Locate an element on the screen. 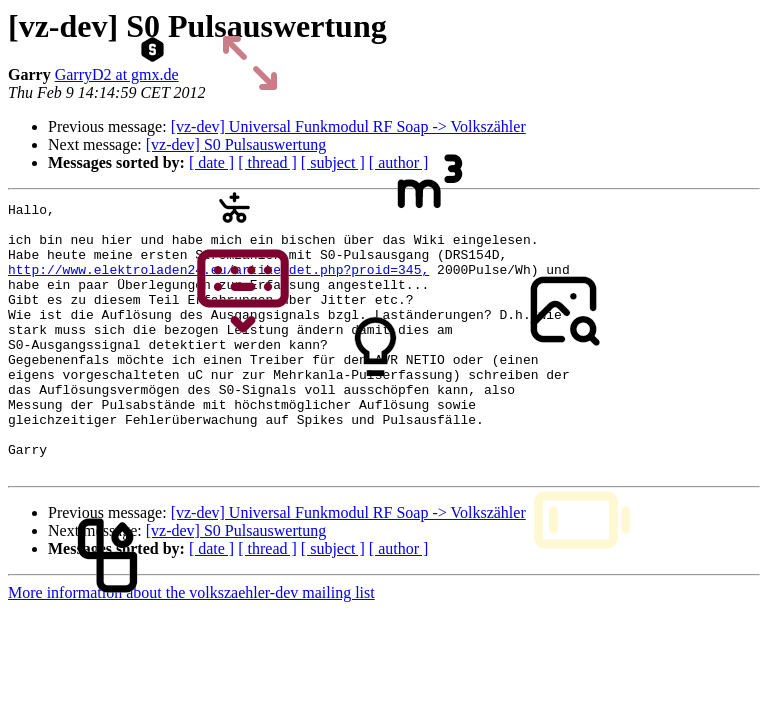 The width and height of the screenshot is (768, 720). access emergency medical bed availability is located at coordinates (234, 207).